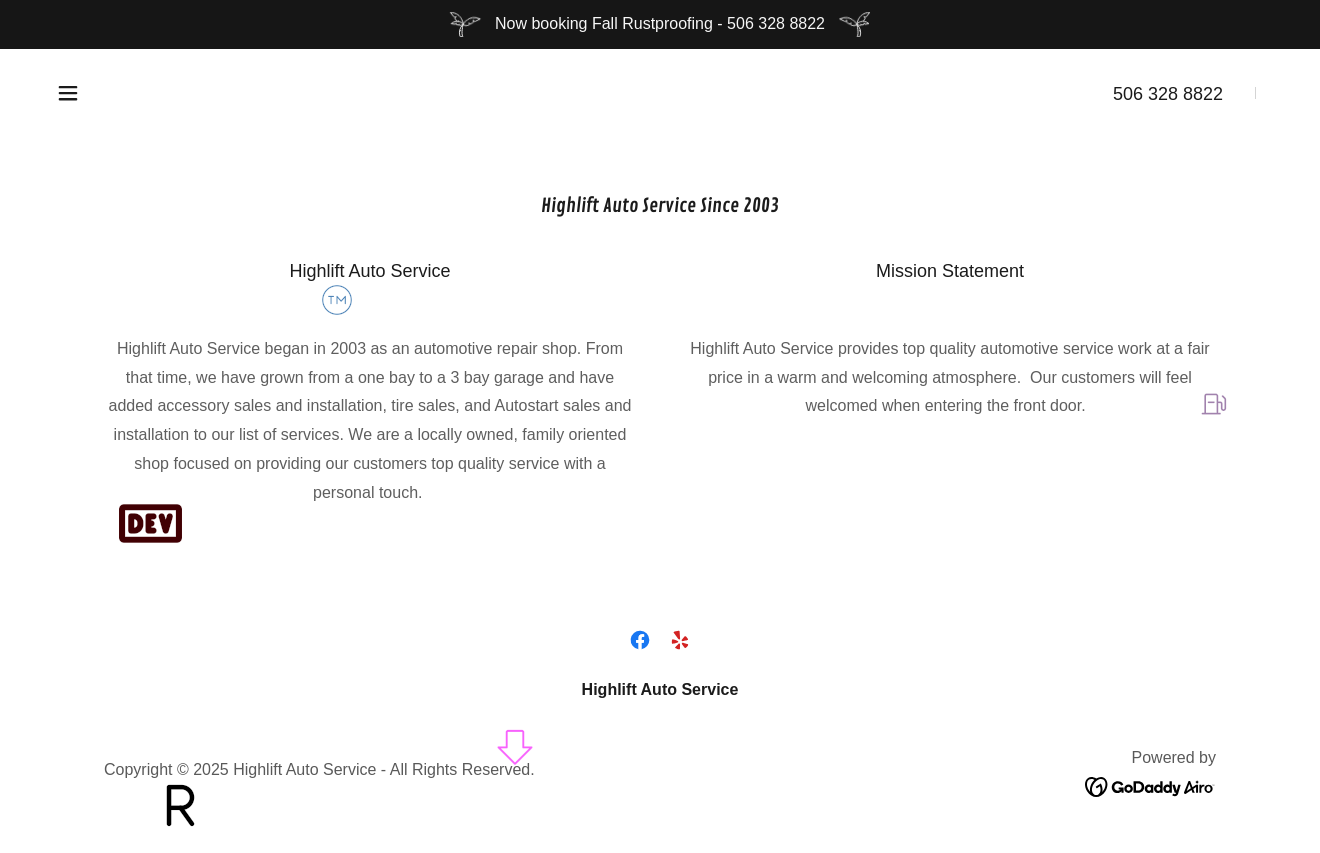 This screenshot has height=853, width=1320. I want to click on link to dev.to profile or account, so click(150, 523).